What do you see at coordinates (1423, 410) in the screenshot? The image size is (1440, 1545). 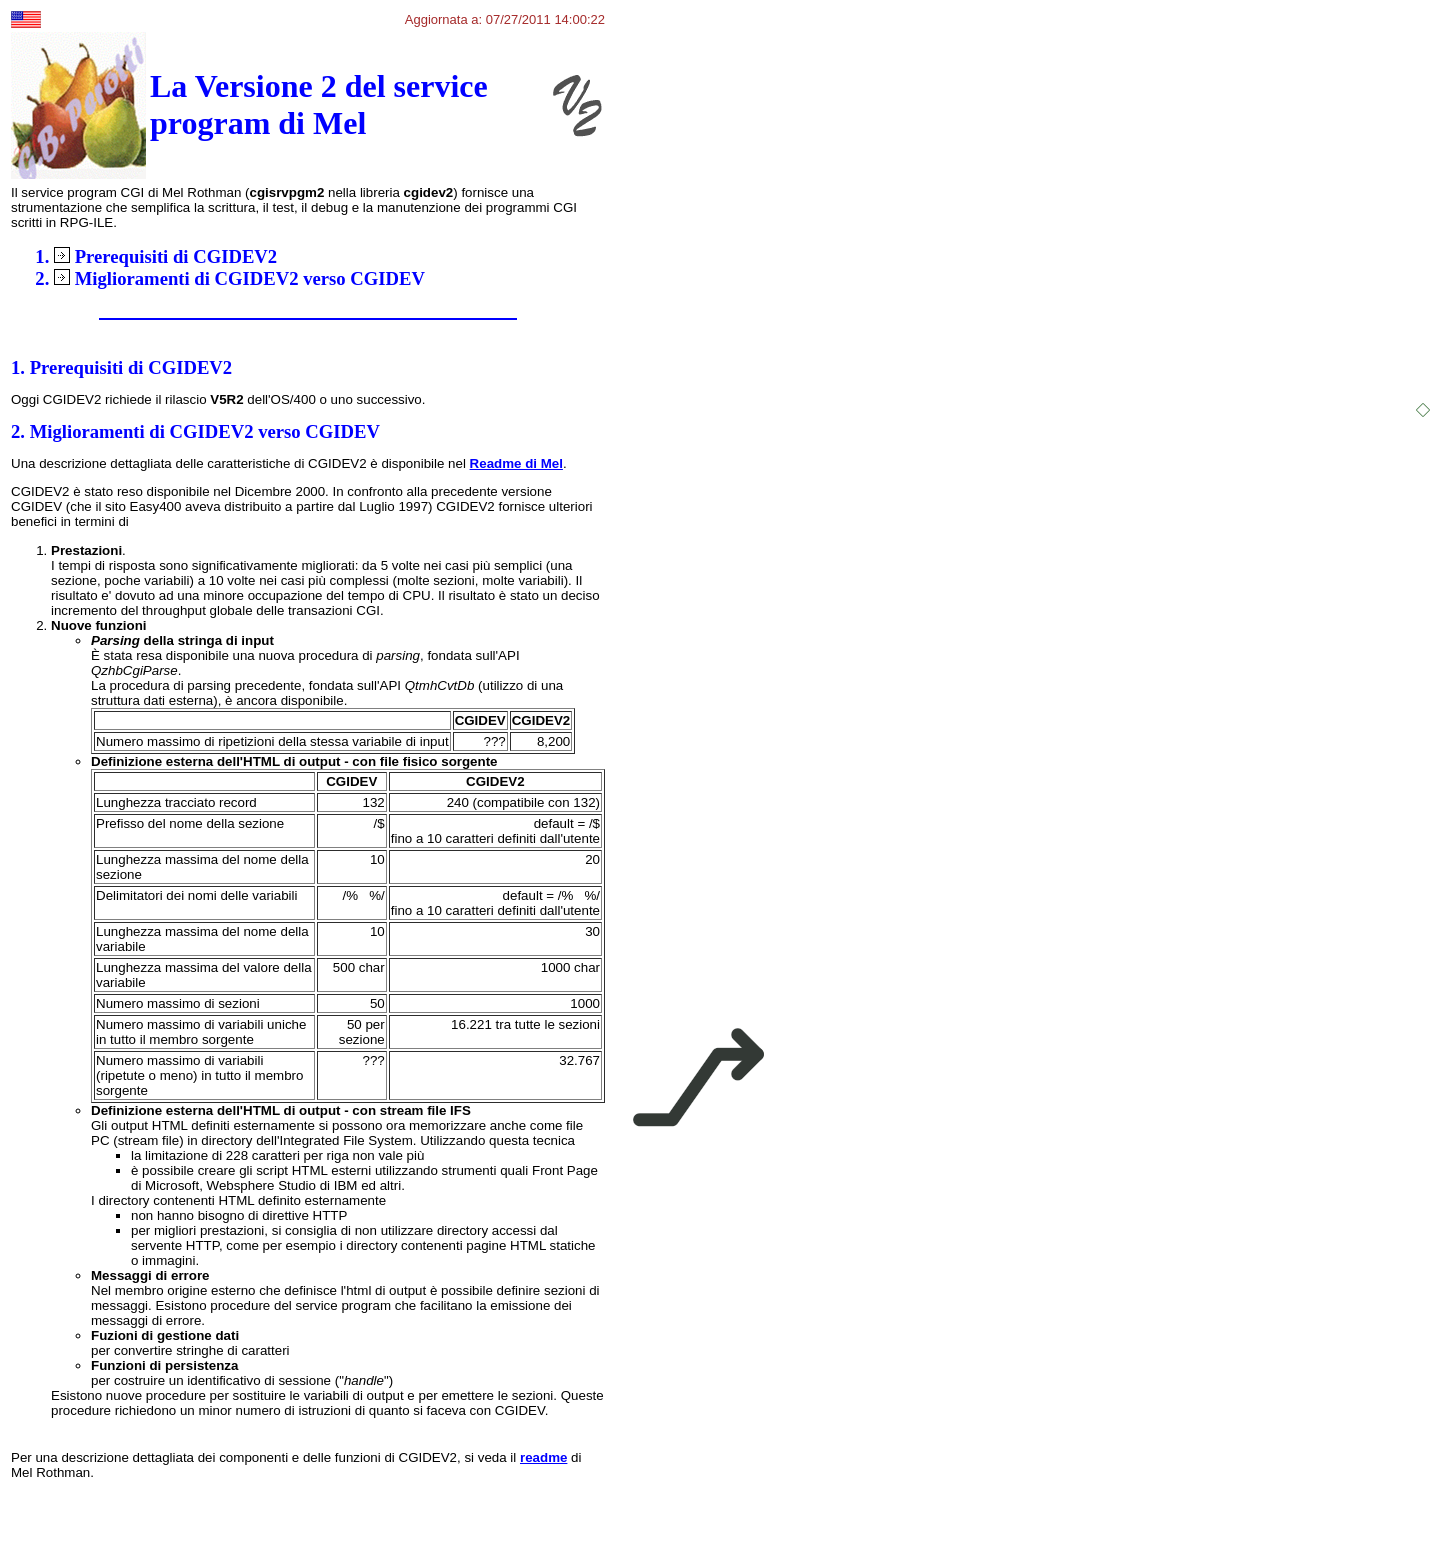 I see `indicates premium or valuable content` at bounding box center [1423, 410].